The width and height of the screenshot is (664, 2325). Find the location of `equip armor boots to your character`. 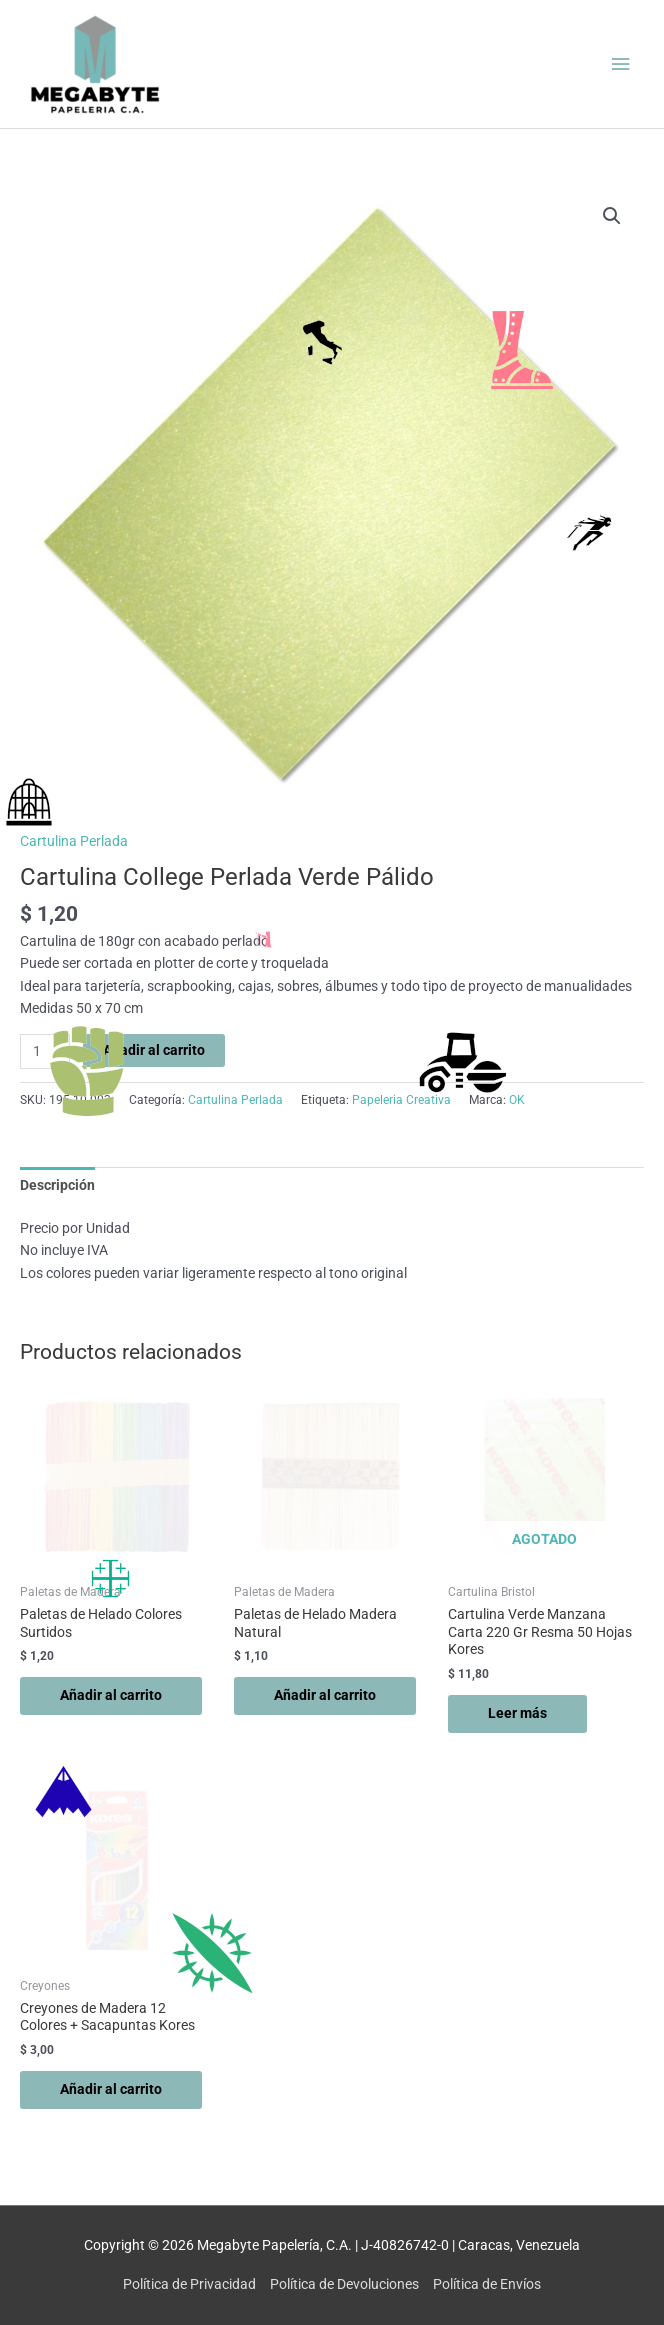

equip armor boots to your character is located at coordinates (522, 350).